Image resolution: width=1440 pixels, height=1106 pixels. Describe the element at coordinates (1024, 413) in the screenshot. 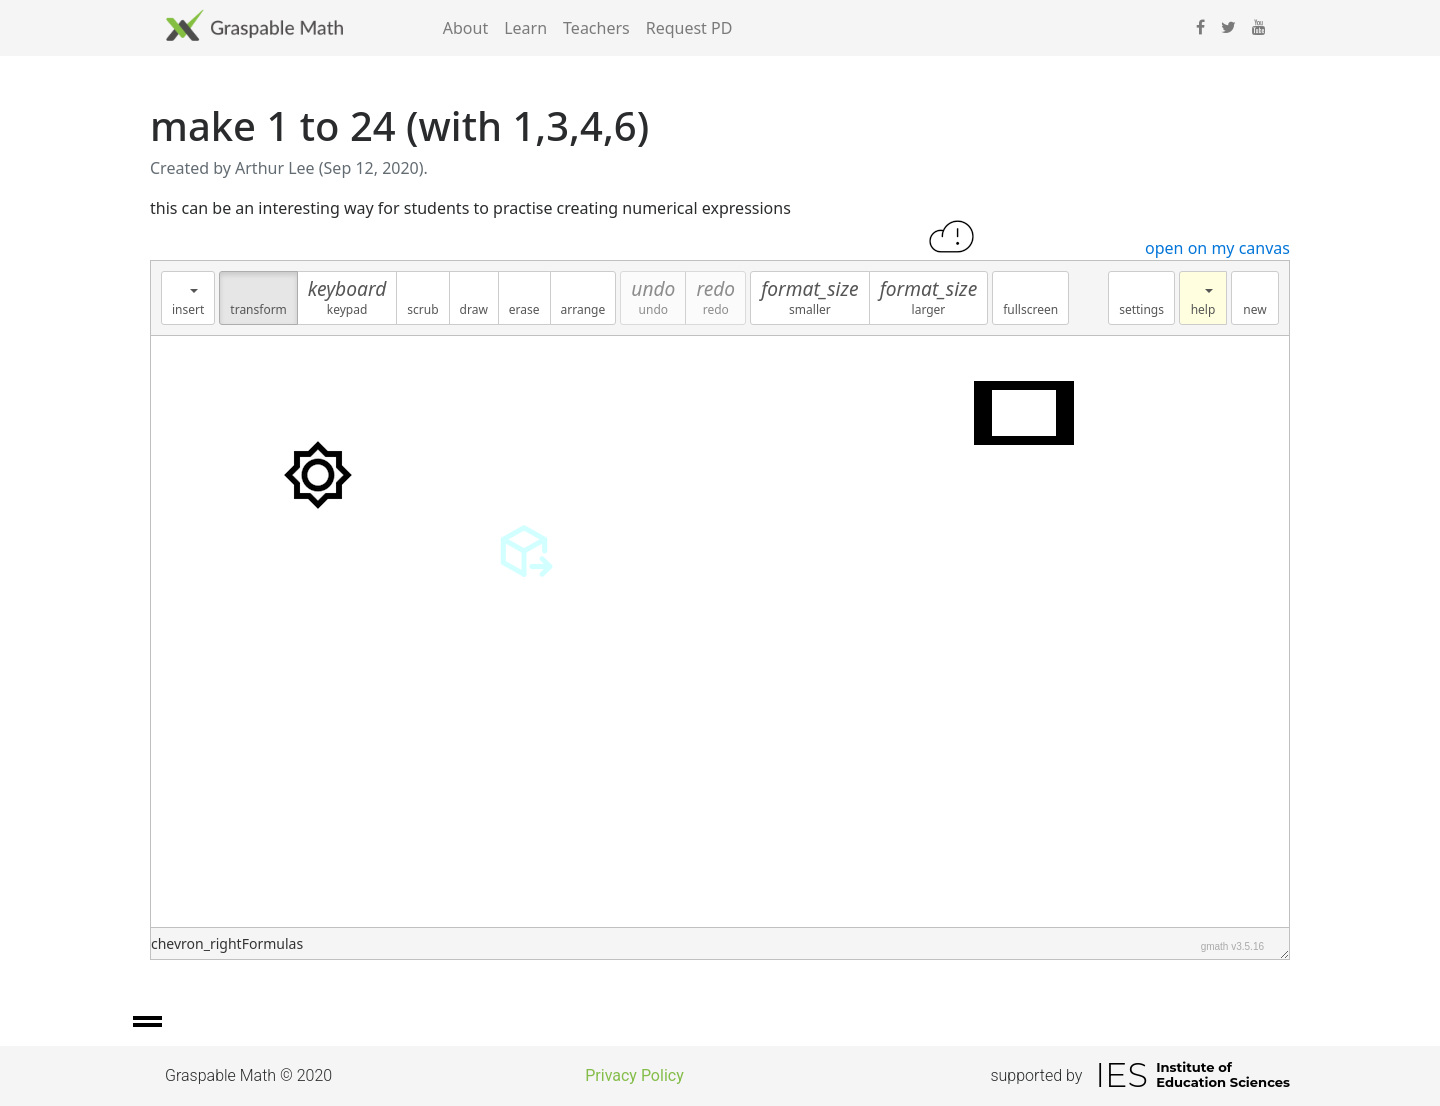

I see `switch device to landscape orientation` at that location.